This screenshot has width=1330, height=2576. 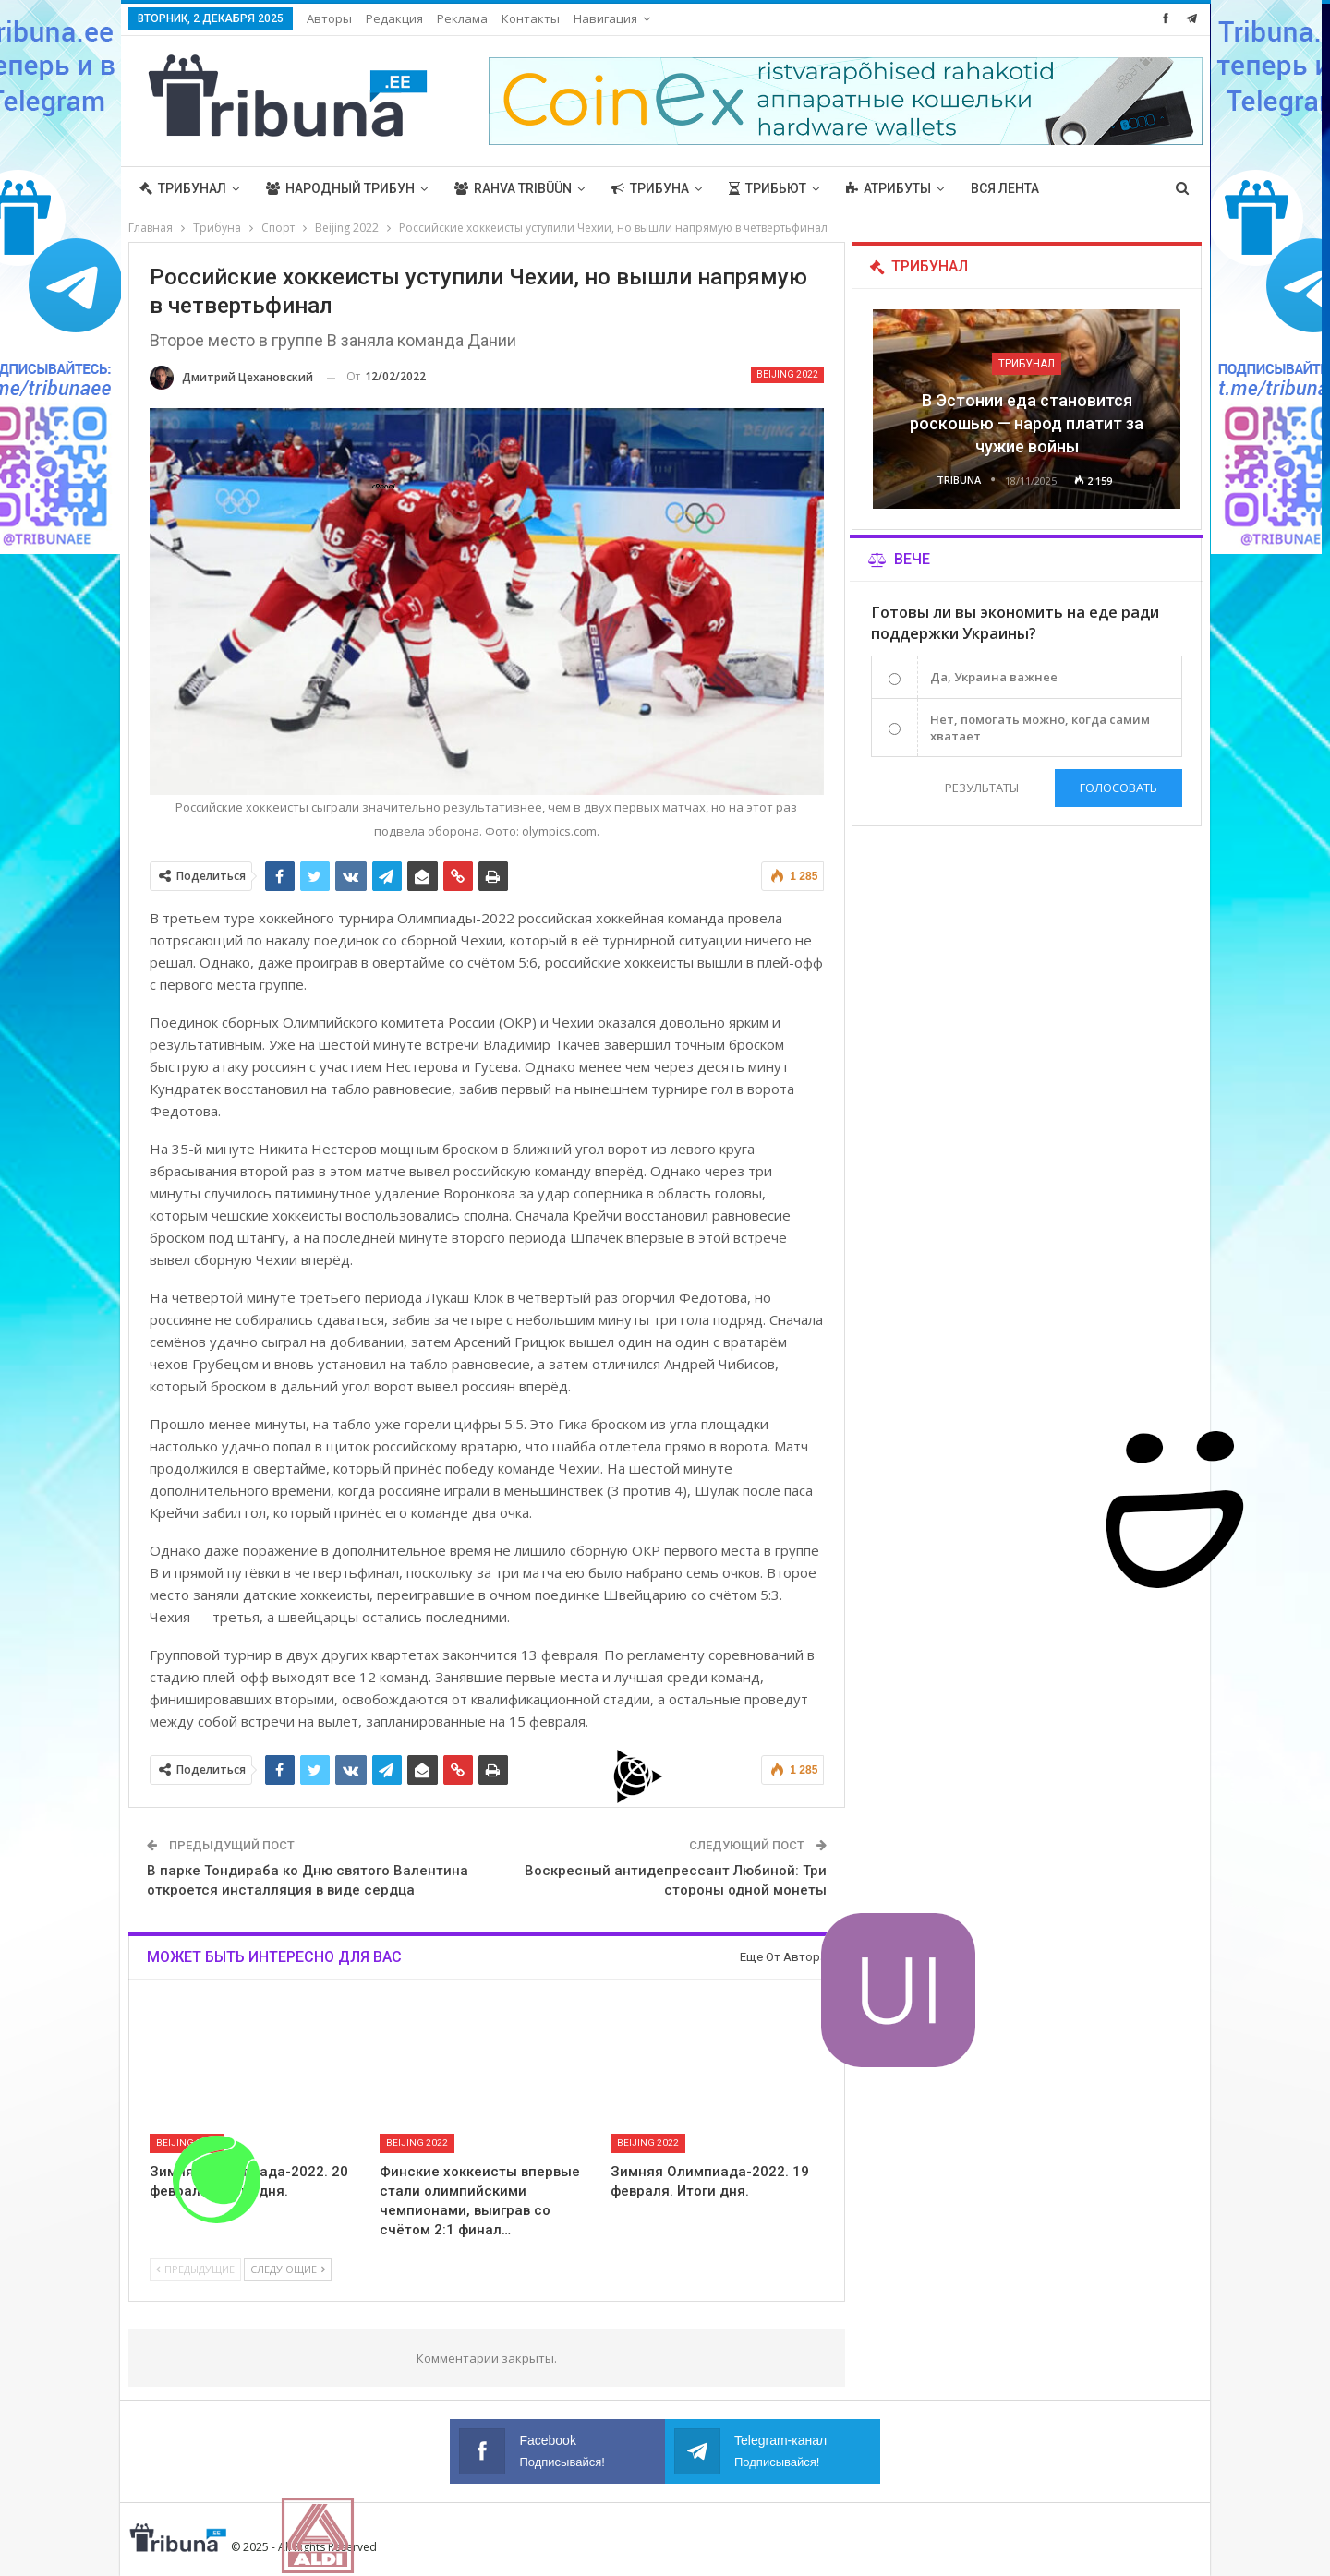 What do you see at coordinates (1175, 1510) in the screenshot?
I see `open SmugMug photo sharing app` at bounding box center [1175, 1510].